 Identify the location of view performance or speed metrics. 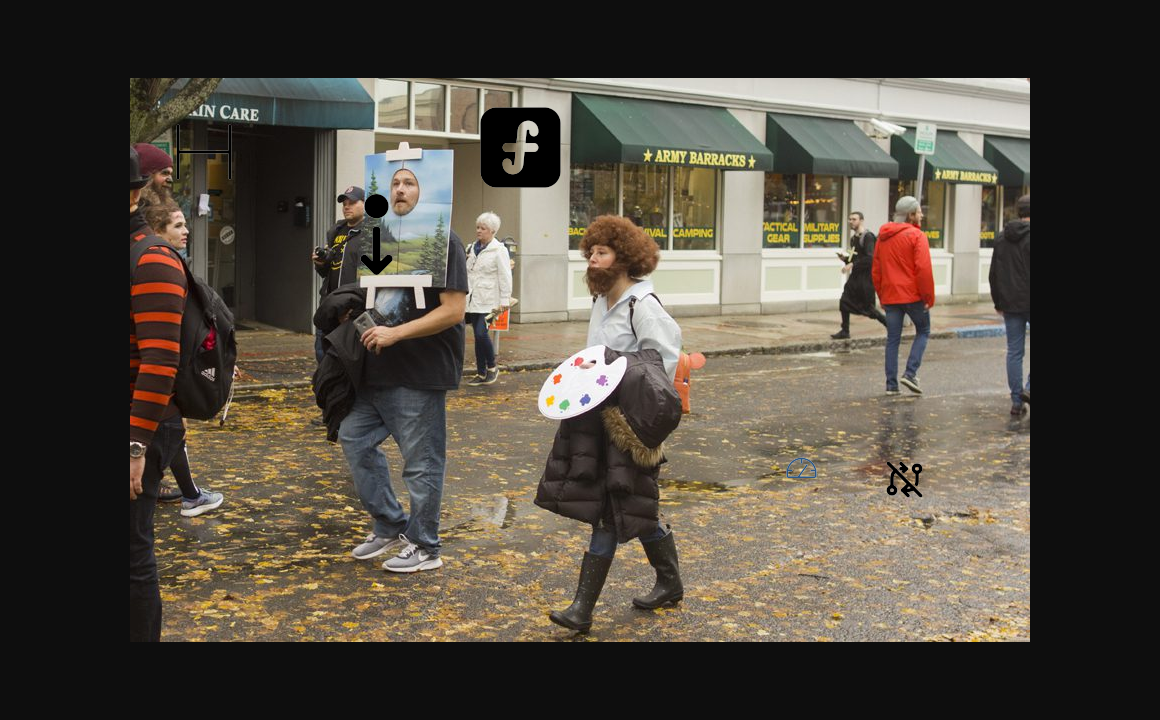
(801, 469).